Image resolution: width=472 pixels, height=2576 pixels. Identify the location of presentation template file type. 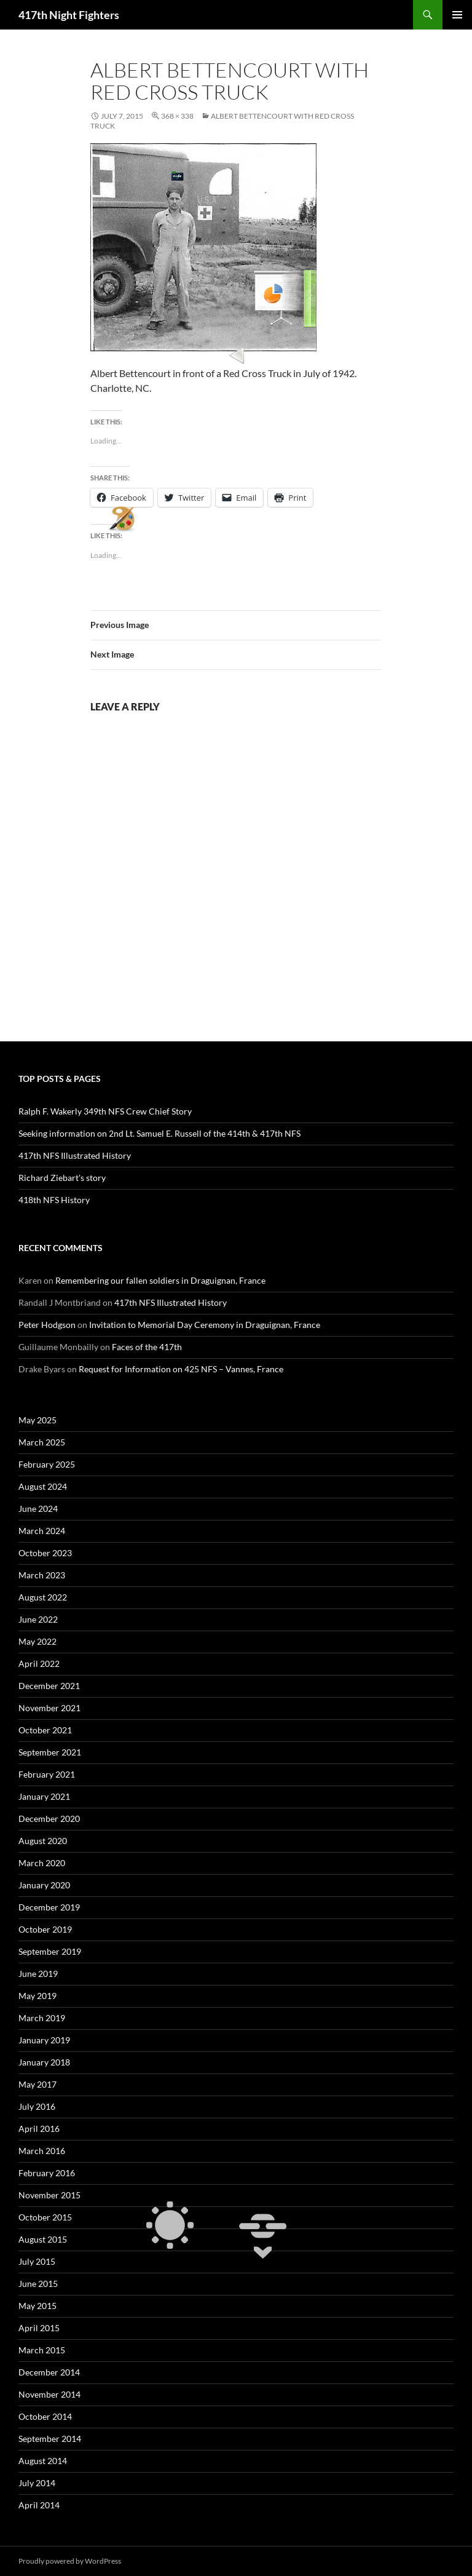
(285, 297).